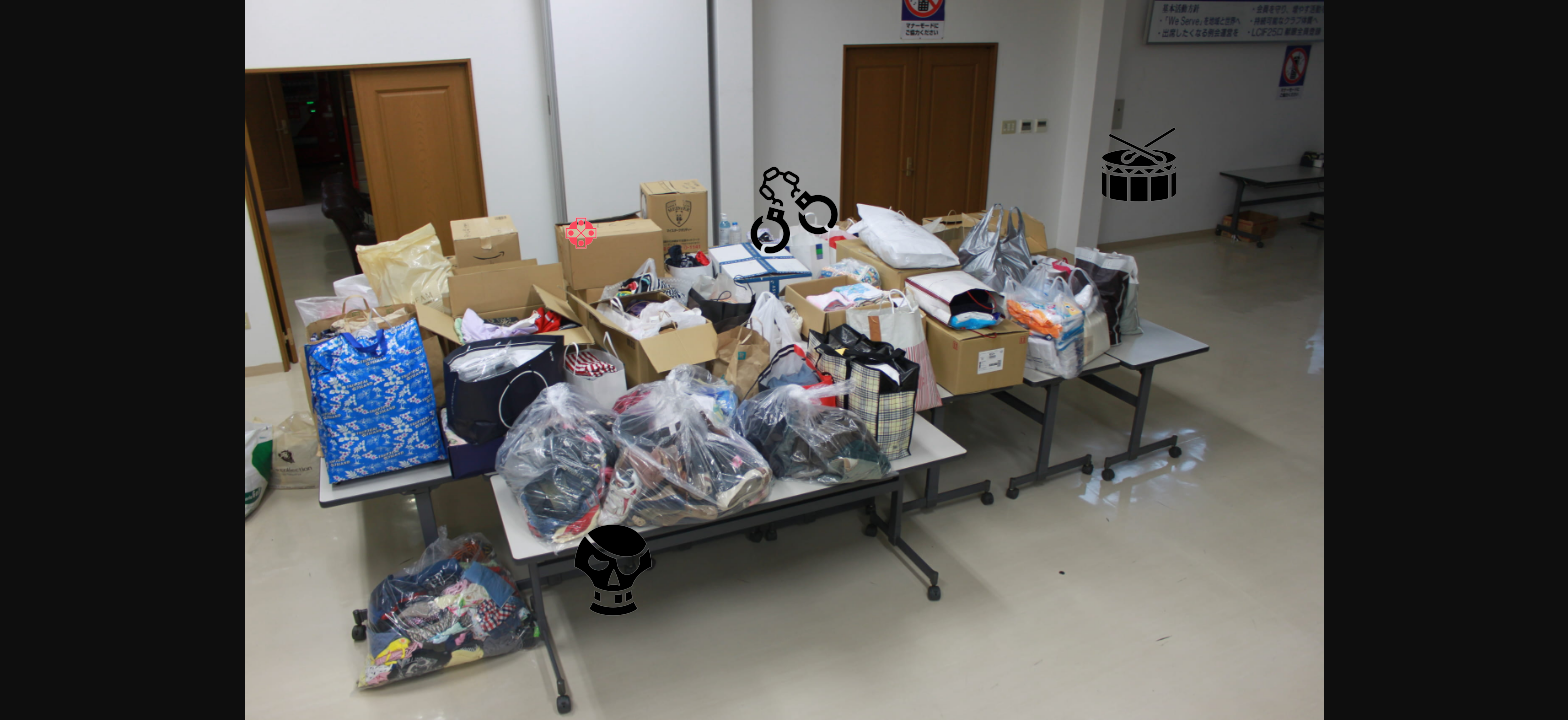  What do you see at coordinates (1139, 164) in the screenshot?
I see `access music or sound settings` at bounding box center [1139, 164].